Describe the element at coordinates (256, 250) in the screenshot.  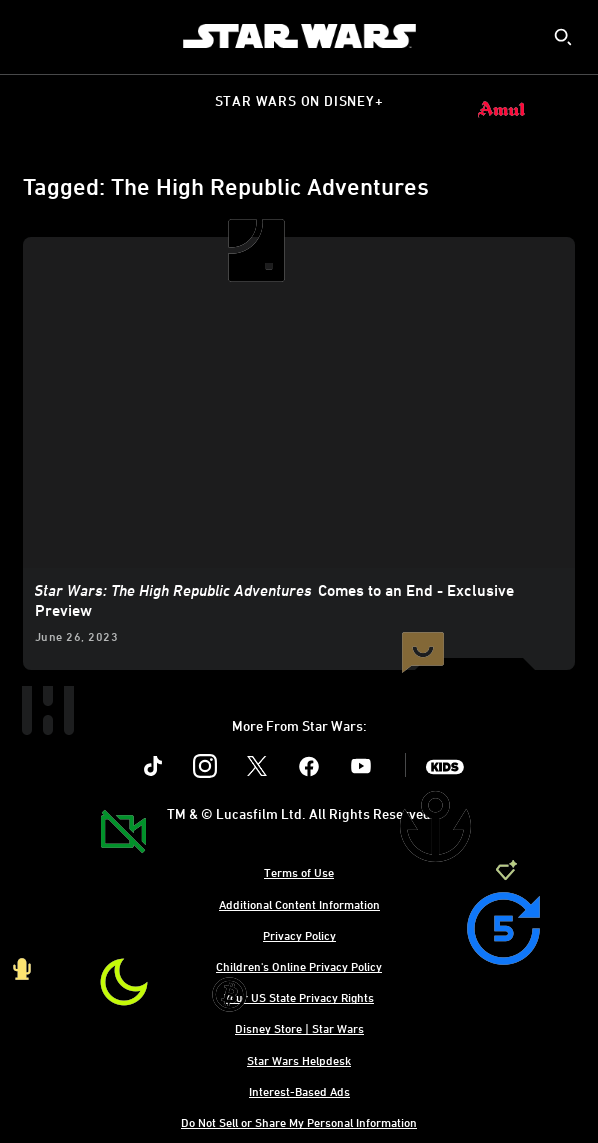
I see `access local storage or hard drive` at that location.